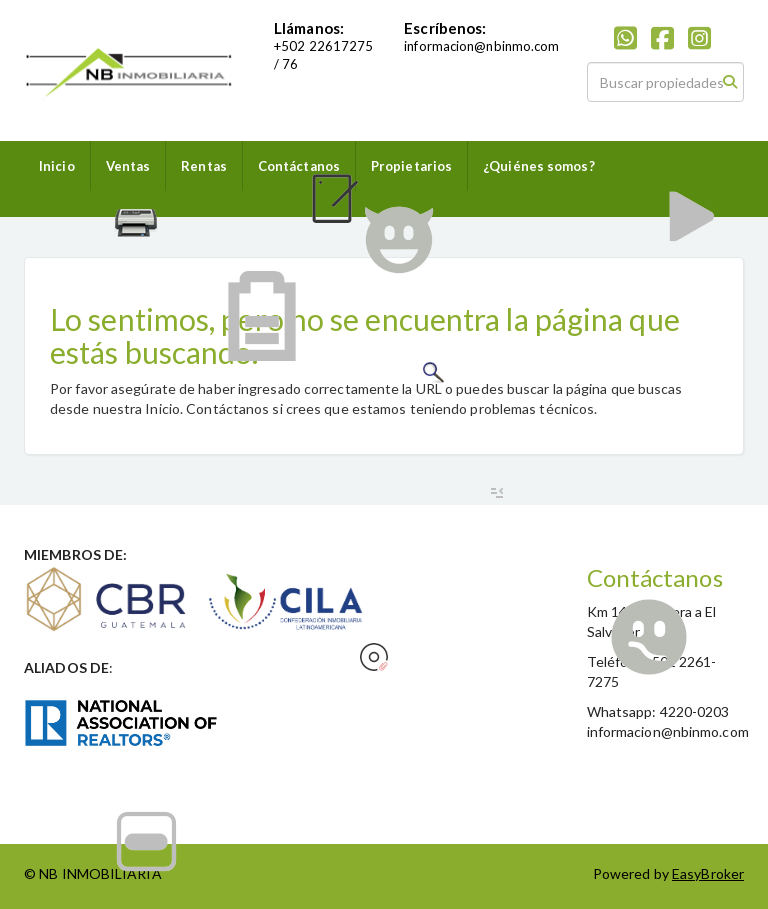 This screenshot has height=909, width=768. Describe the element at coordinates (497, 493) in the screenshot. I see `increase text indentation (right-to-left layout)` at that location.